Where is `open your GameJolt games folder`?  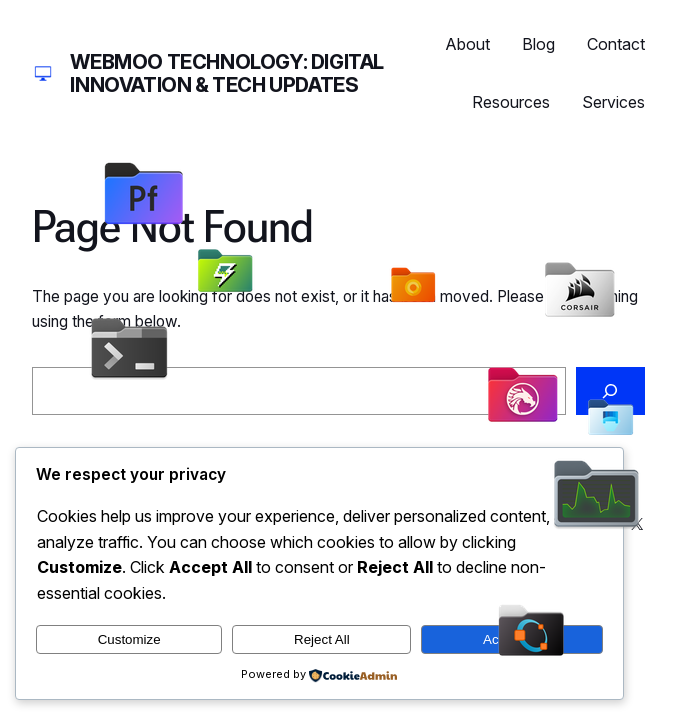 open your GameJolt games folder is located at coordinates (225, 272).